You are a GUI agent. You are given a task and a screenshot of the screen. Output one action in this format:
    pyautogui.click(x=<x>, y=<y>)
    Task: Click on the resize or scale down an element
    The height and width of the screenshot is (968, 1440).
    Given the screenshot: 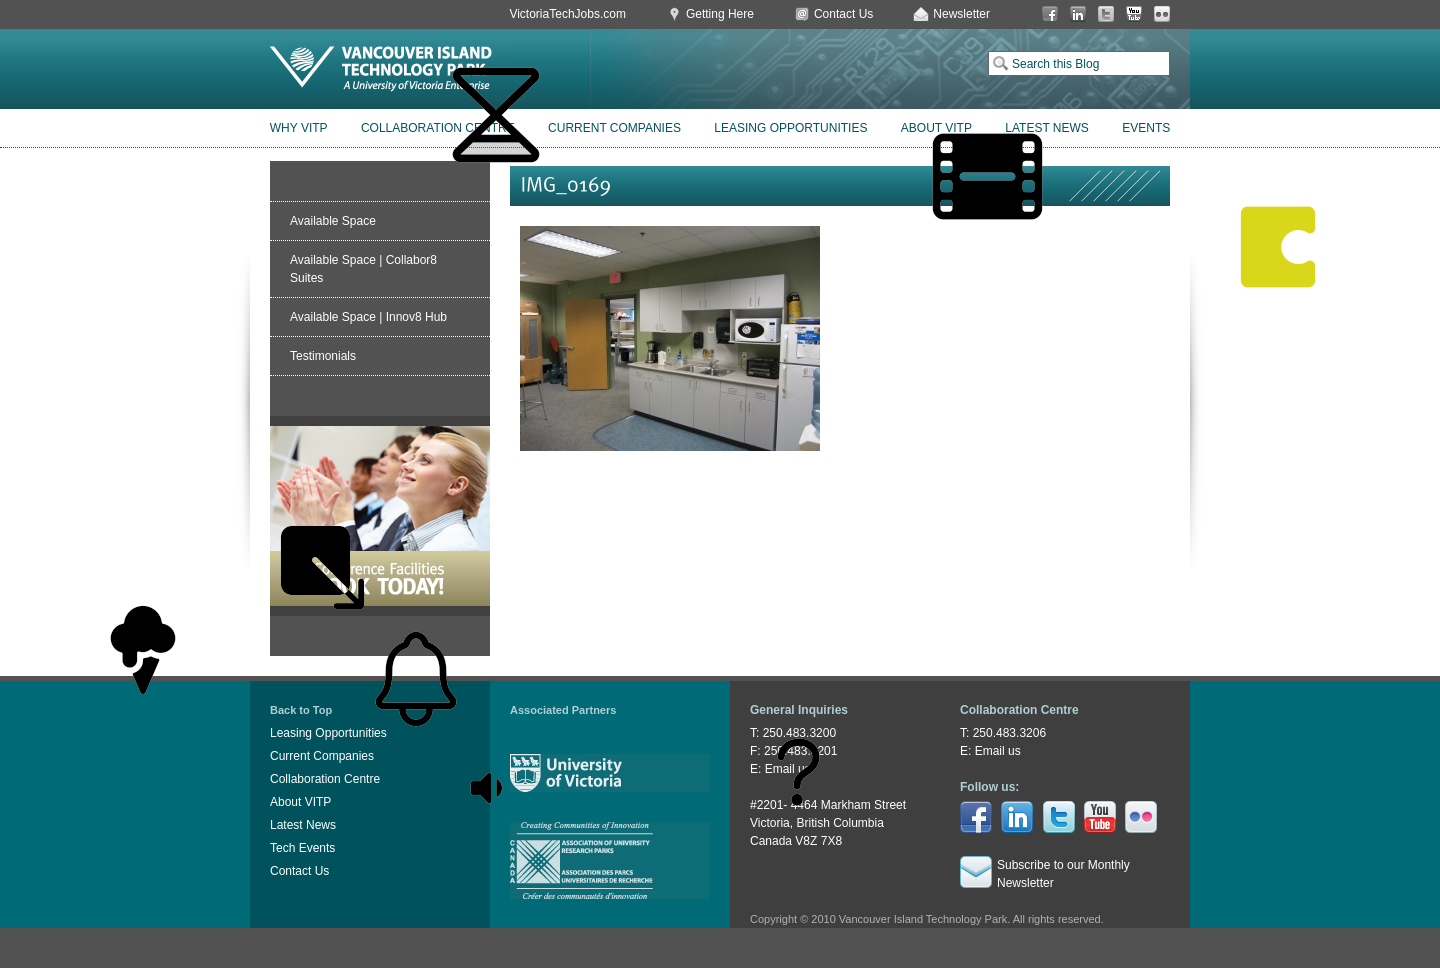 What is the action you would take?
    pyautogui.click(x=322, y=567)
    